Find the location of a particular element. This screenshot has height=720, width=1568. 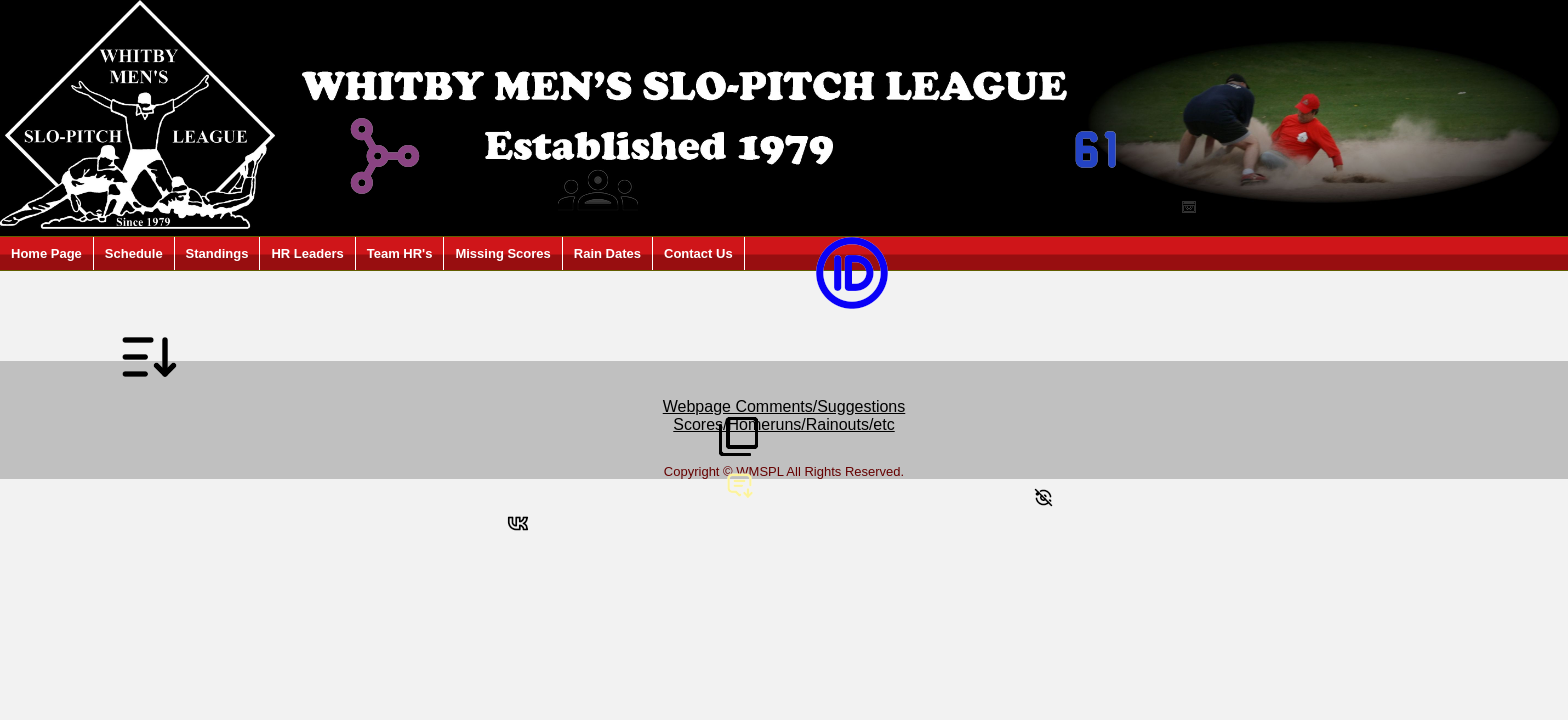

displays the number 61 as a badge or counter is located at coordinates (1097, 149).